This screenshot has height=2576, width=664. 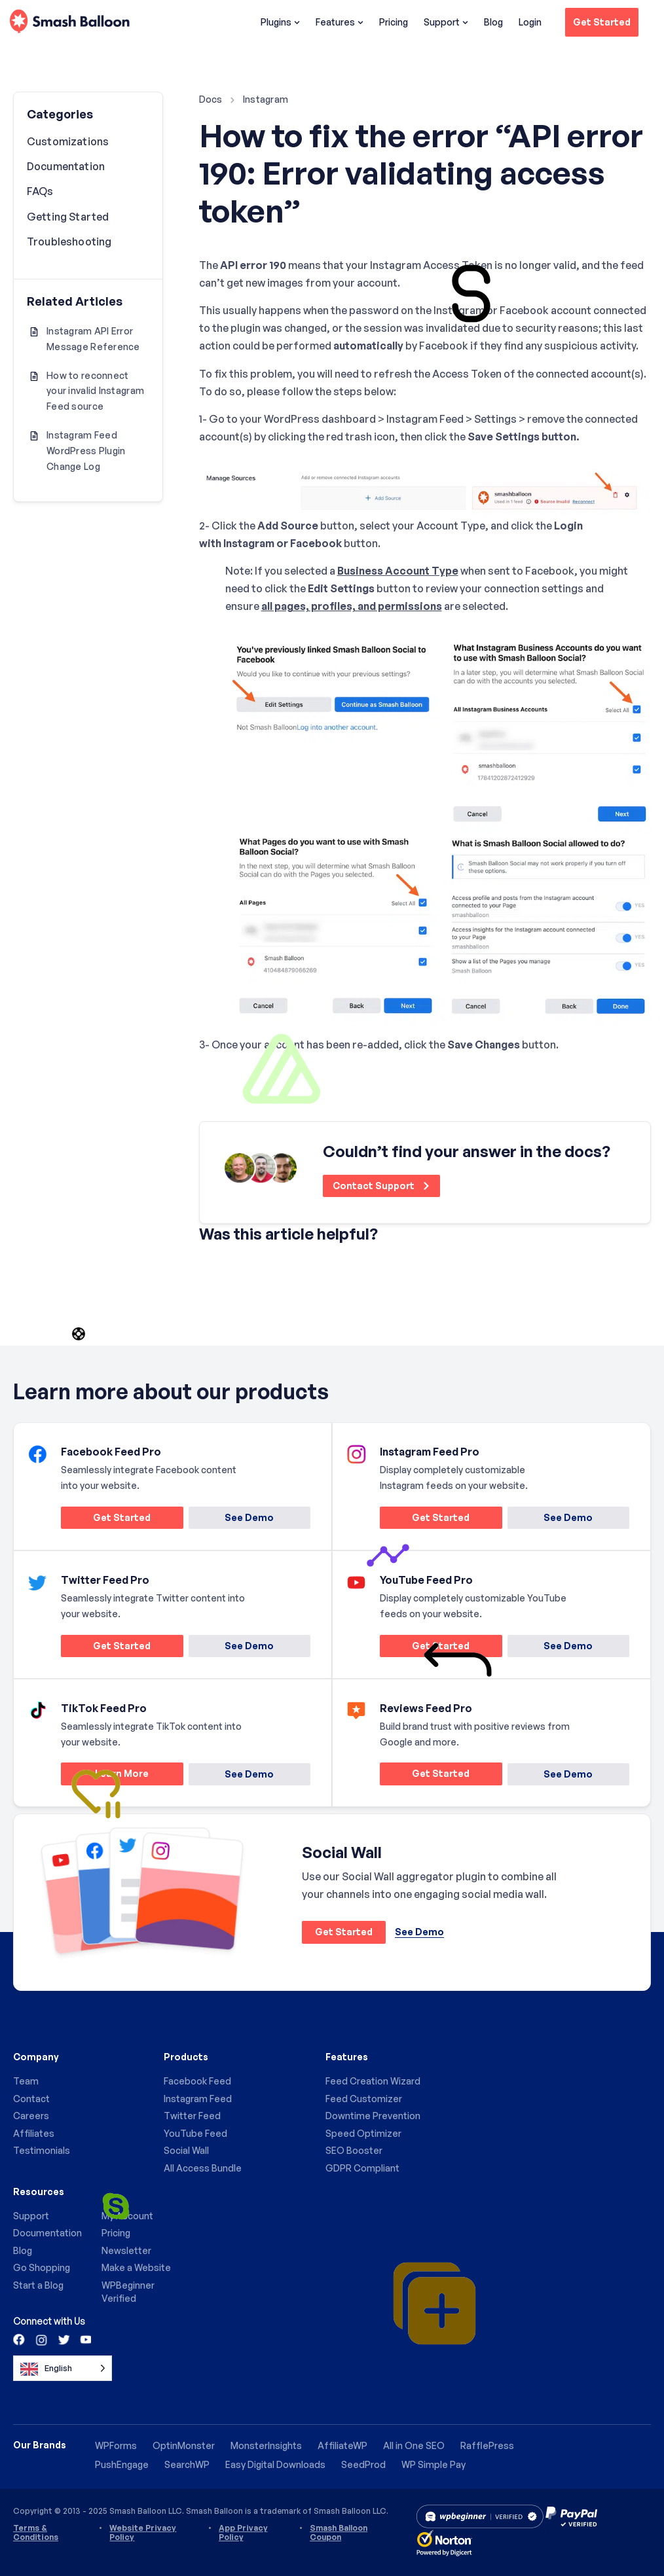 What do you see at coordinates (471, 293) in the screenshot?
I see `indicates an item starting with the letter S` at bounding box center [471, 293].